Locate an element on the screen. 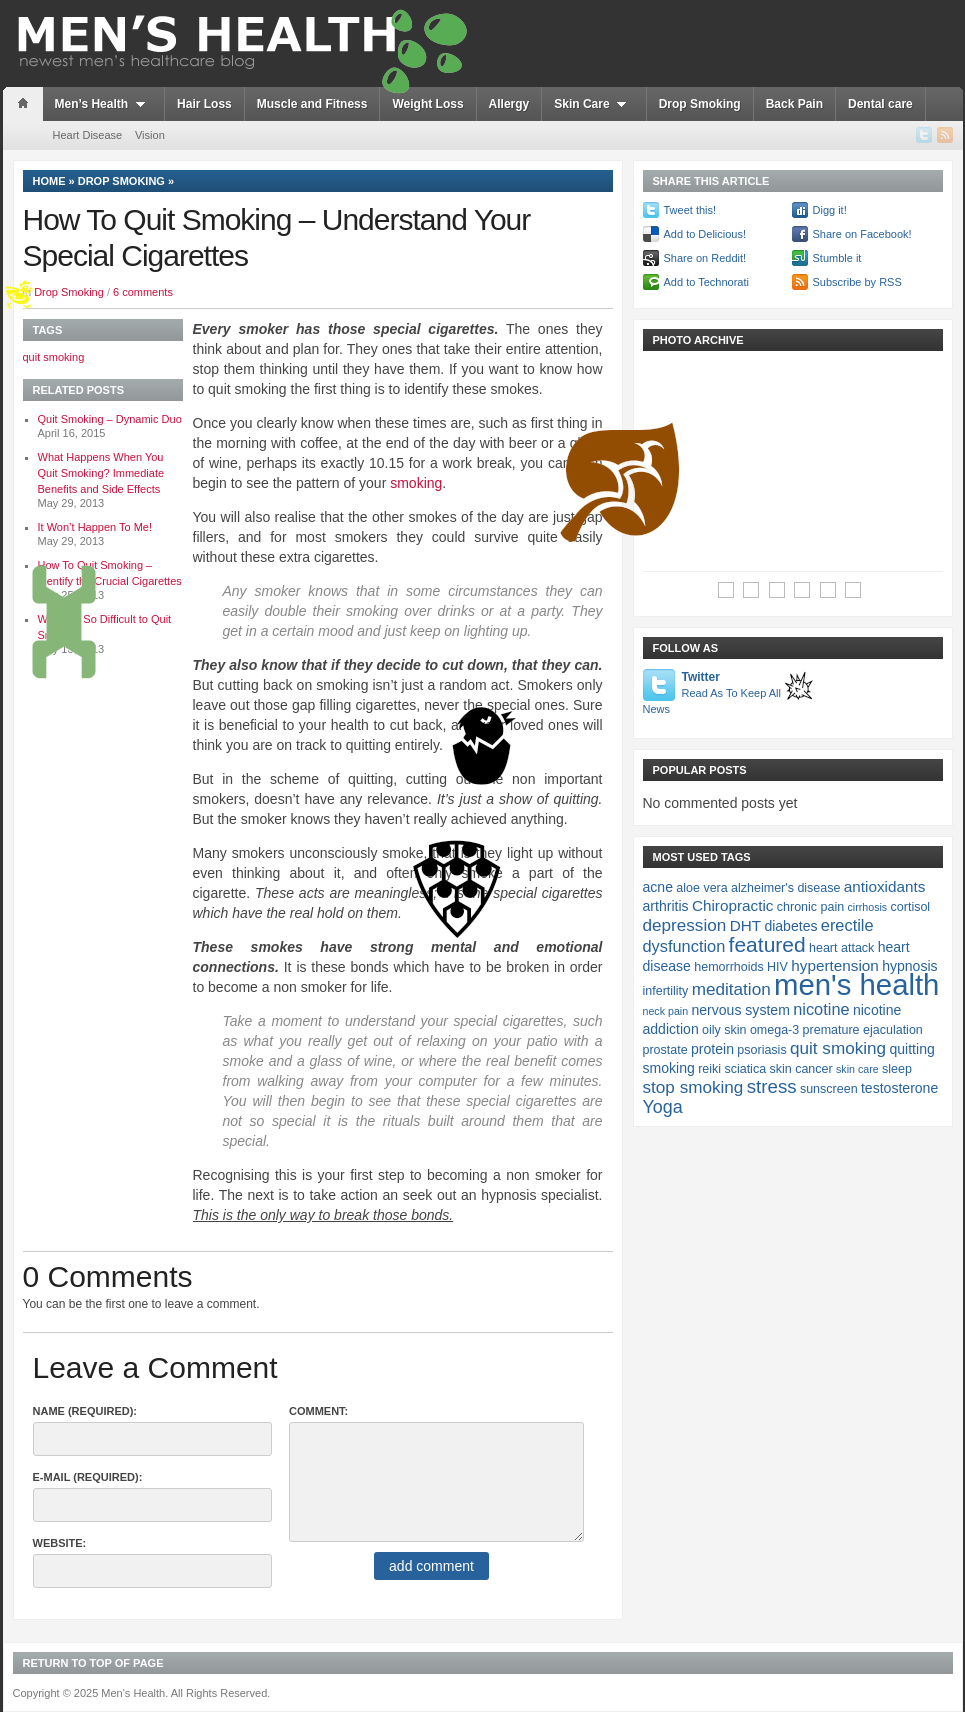  sea urchin creature in a game inventory is located at coordinates (799, 686).